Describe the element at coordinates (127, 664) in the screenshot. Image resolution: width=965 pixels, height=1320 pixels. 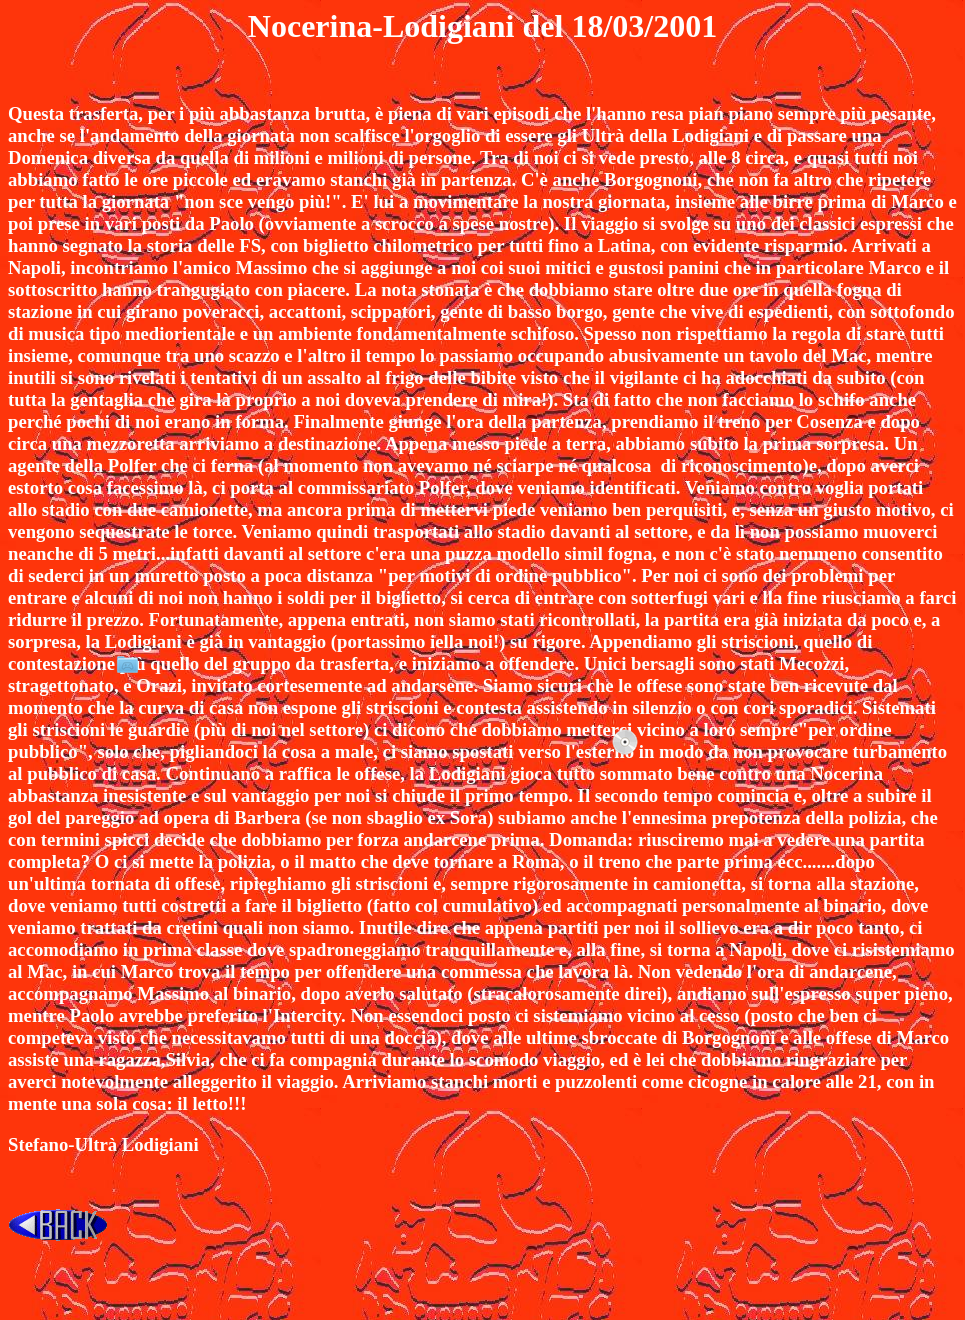
I see `open your games folder` at that location.